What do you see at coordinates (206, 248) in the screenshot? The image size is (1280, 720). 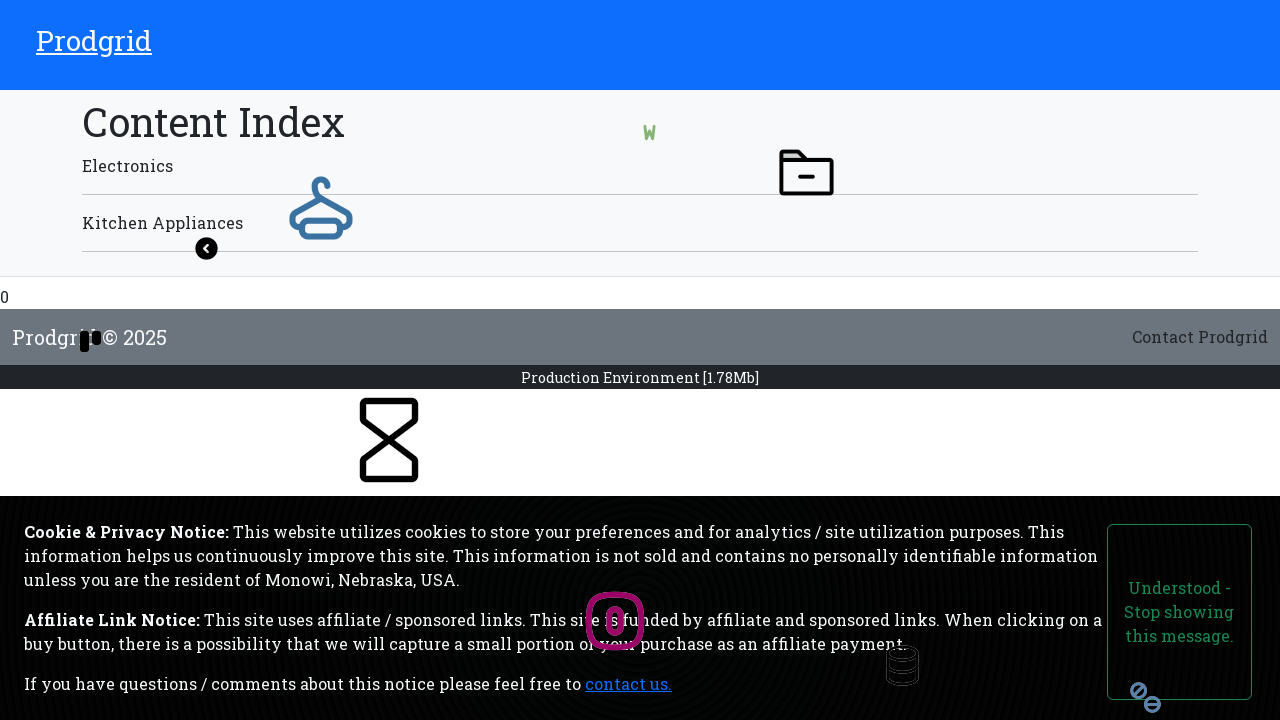 I see `go back to the previous screen` at bounding box center [206, 248].